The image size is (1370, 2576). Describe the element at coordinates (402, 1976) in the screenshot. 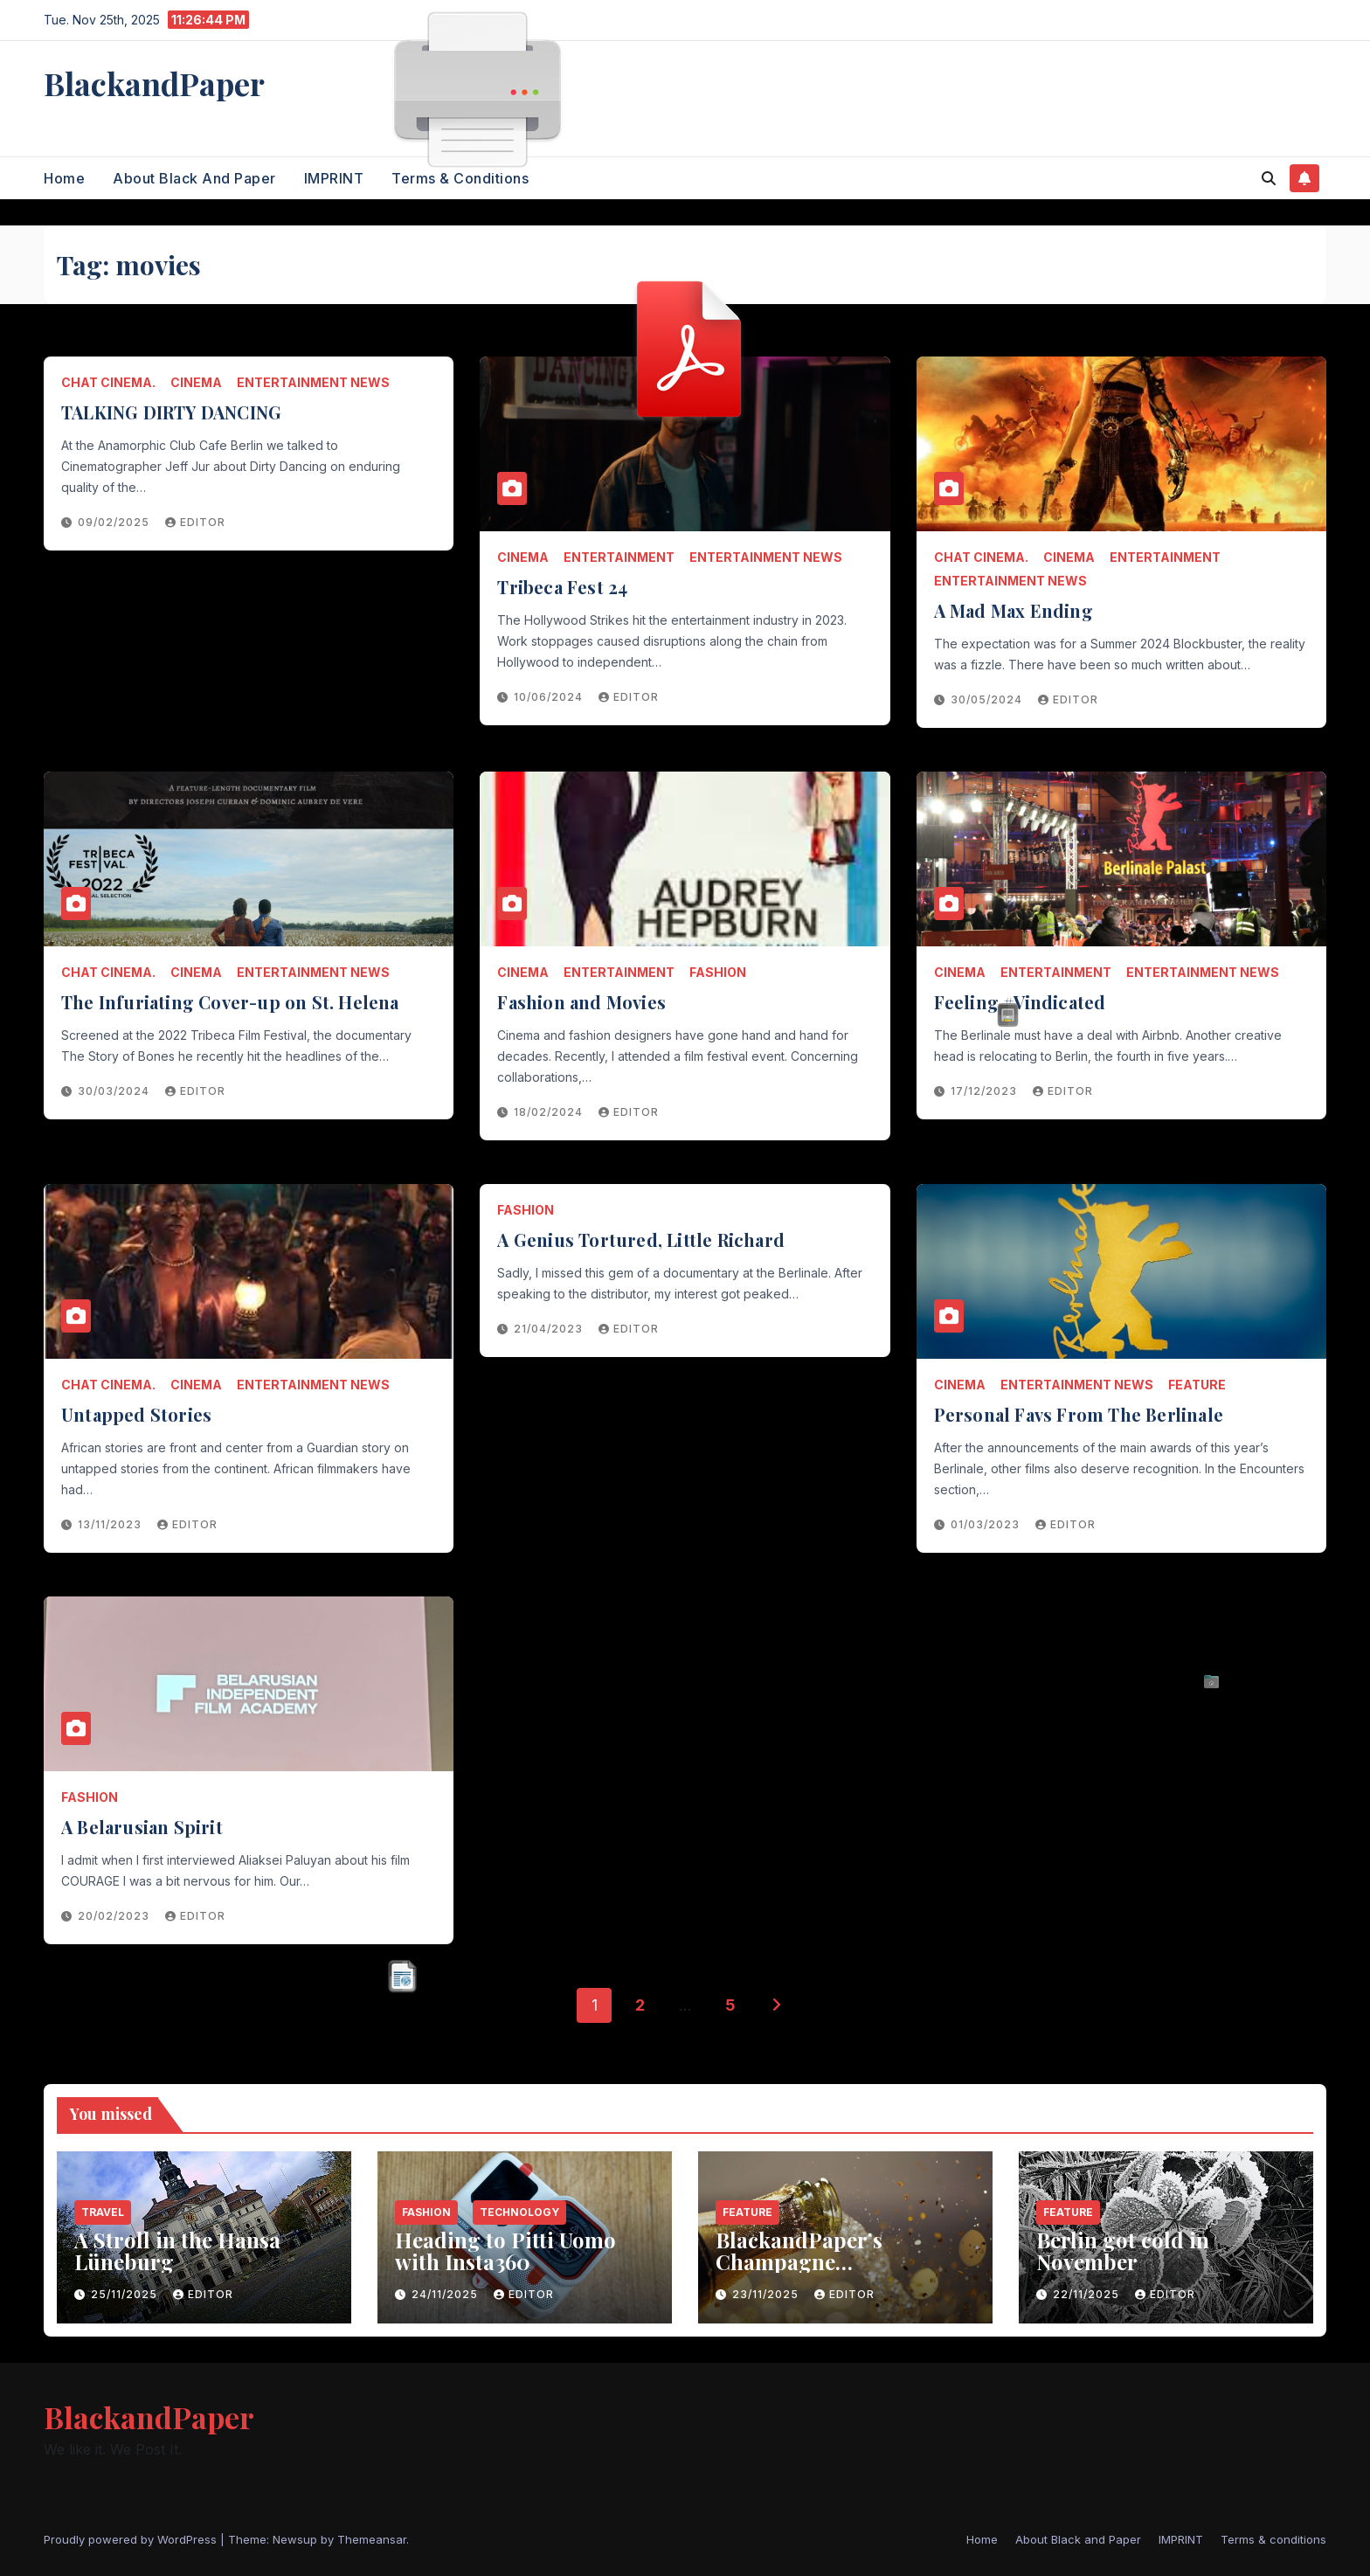

I see `a libreoffice web document file` at that location.